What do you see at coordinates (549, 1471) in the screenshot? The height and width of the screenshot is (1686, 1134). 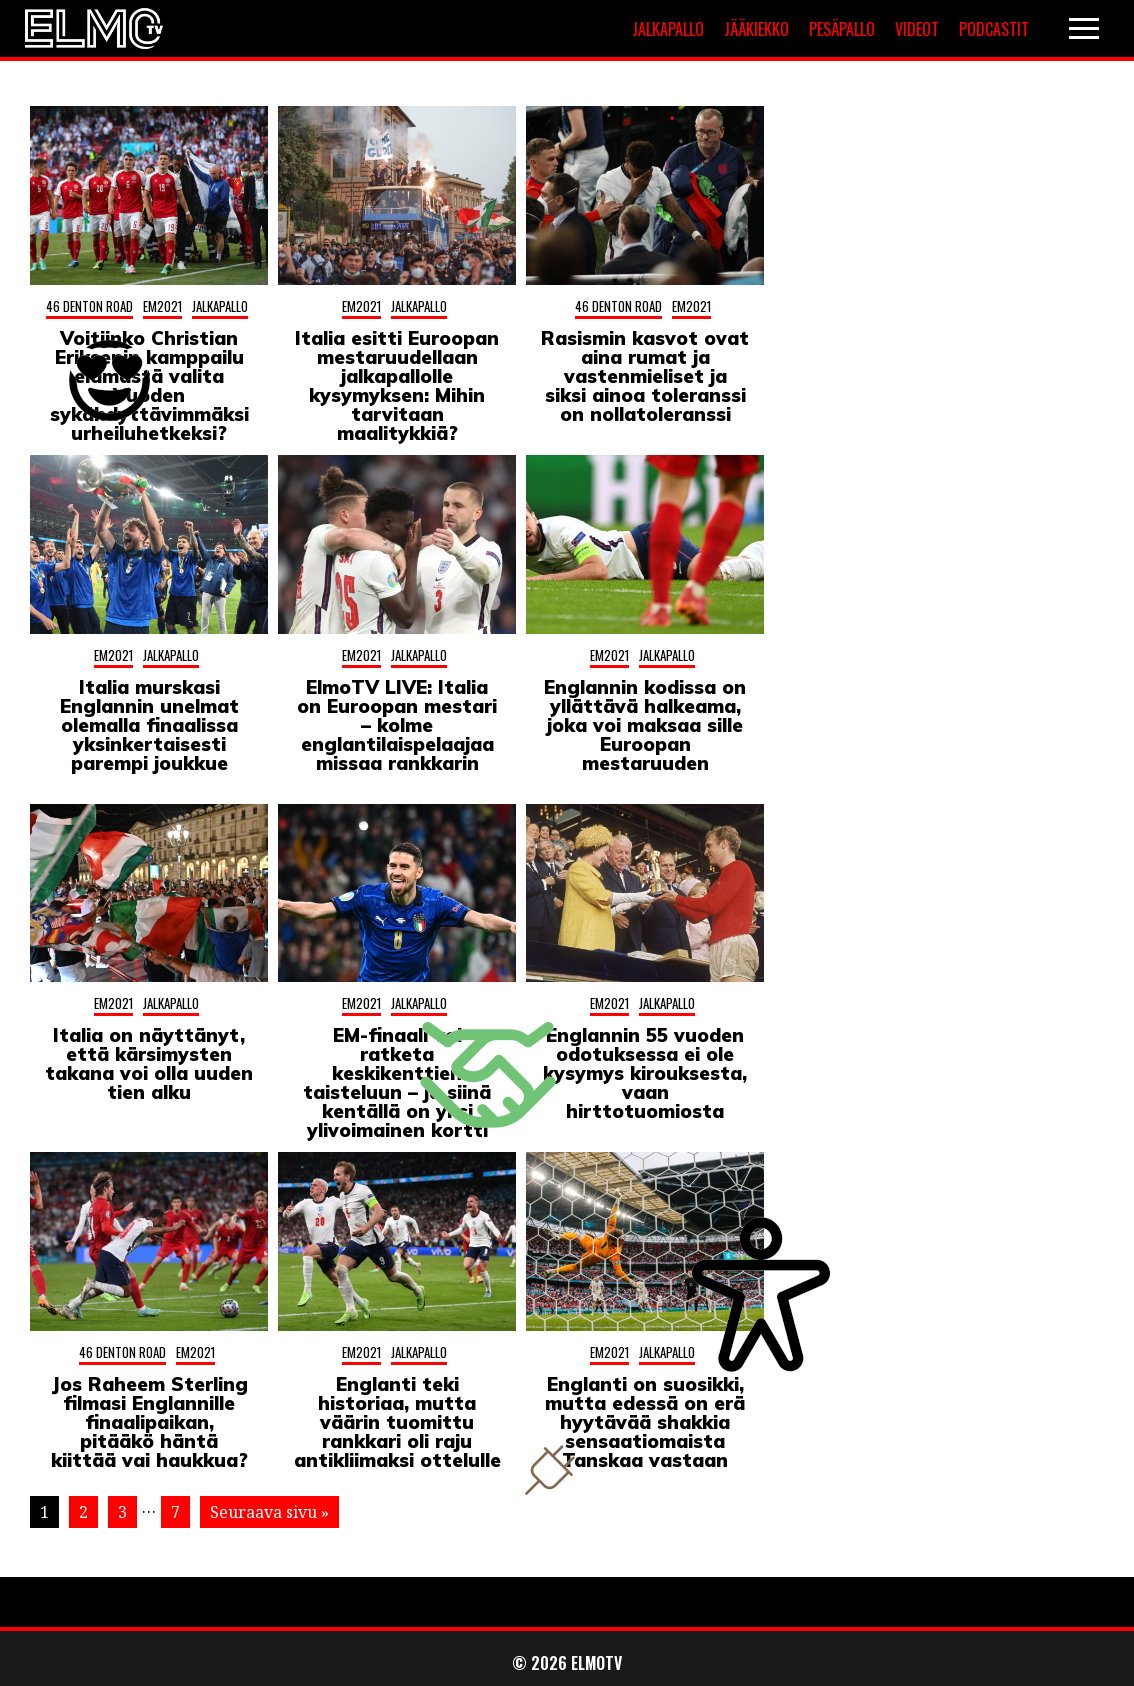 I see `connect to a power source` at bounding box center [549, 1471].